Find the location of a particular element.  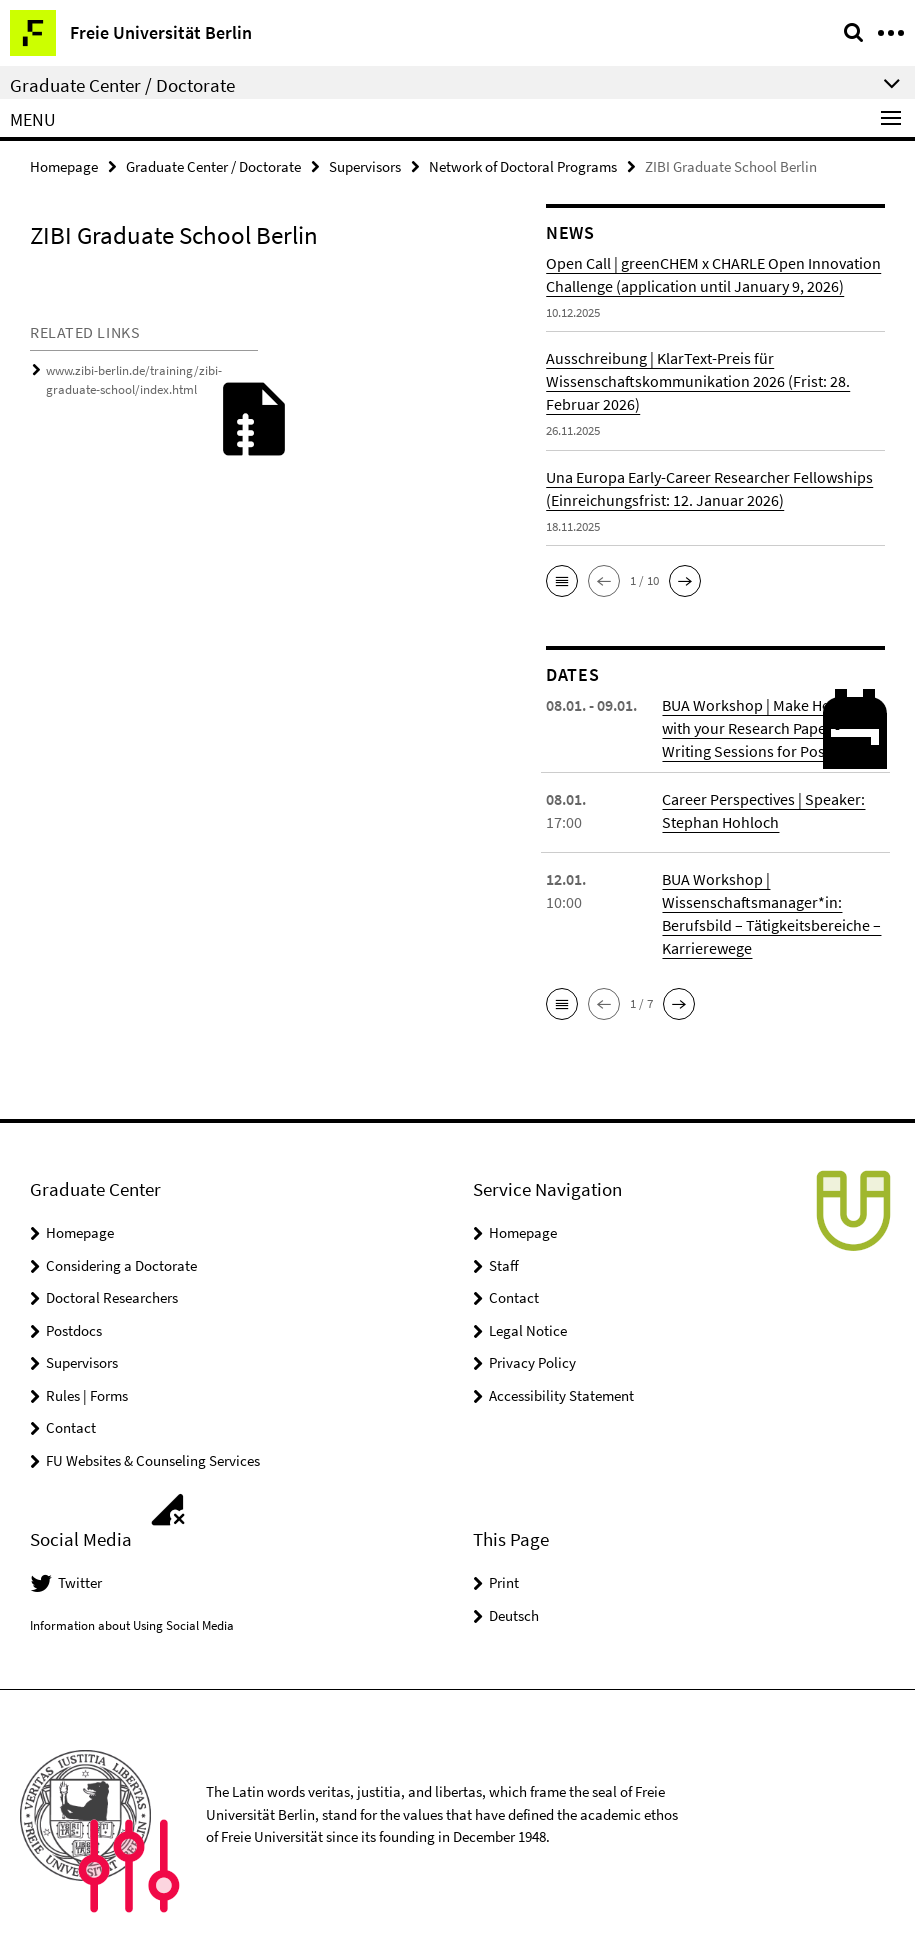

activate magnetic snap or alignment tool is located at coordinates (853, 1207).